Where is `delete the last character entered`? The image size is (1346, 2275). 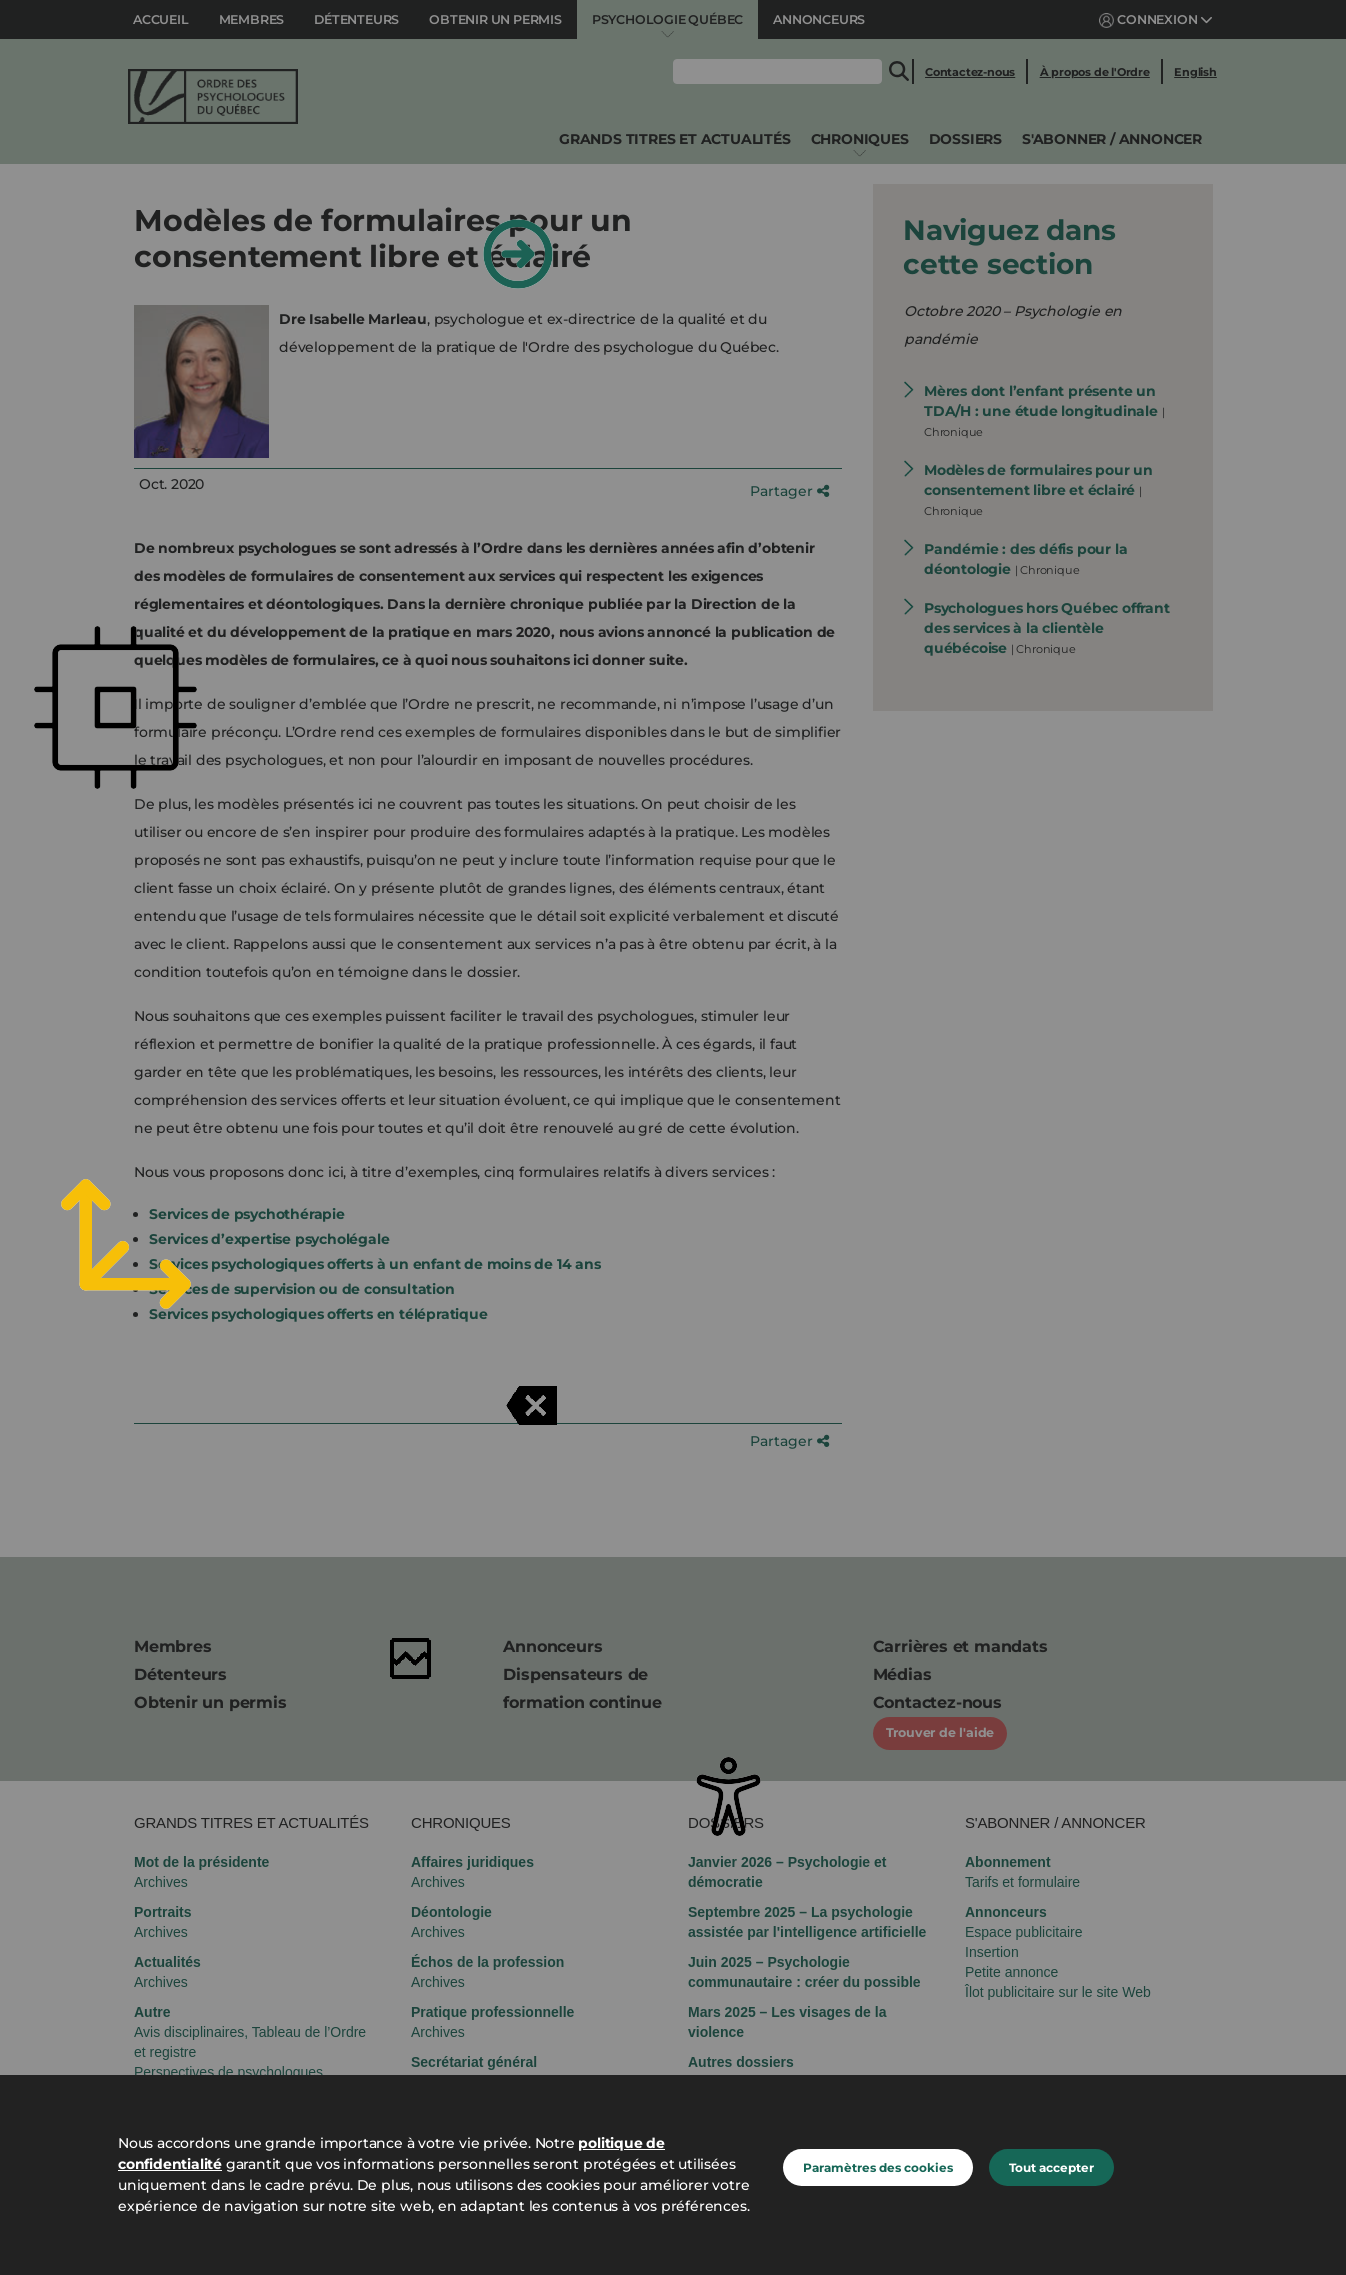 delete the last character entered is located at coordinates (531, 1405).